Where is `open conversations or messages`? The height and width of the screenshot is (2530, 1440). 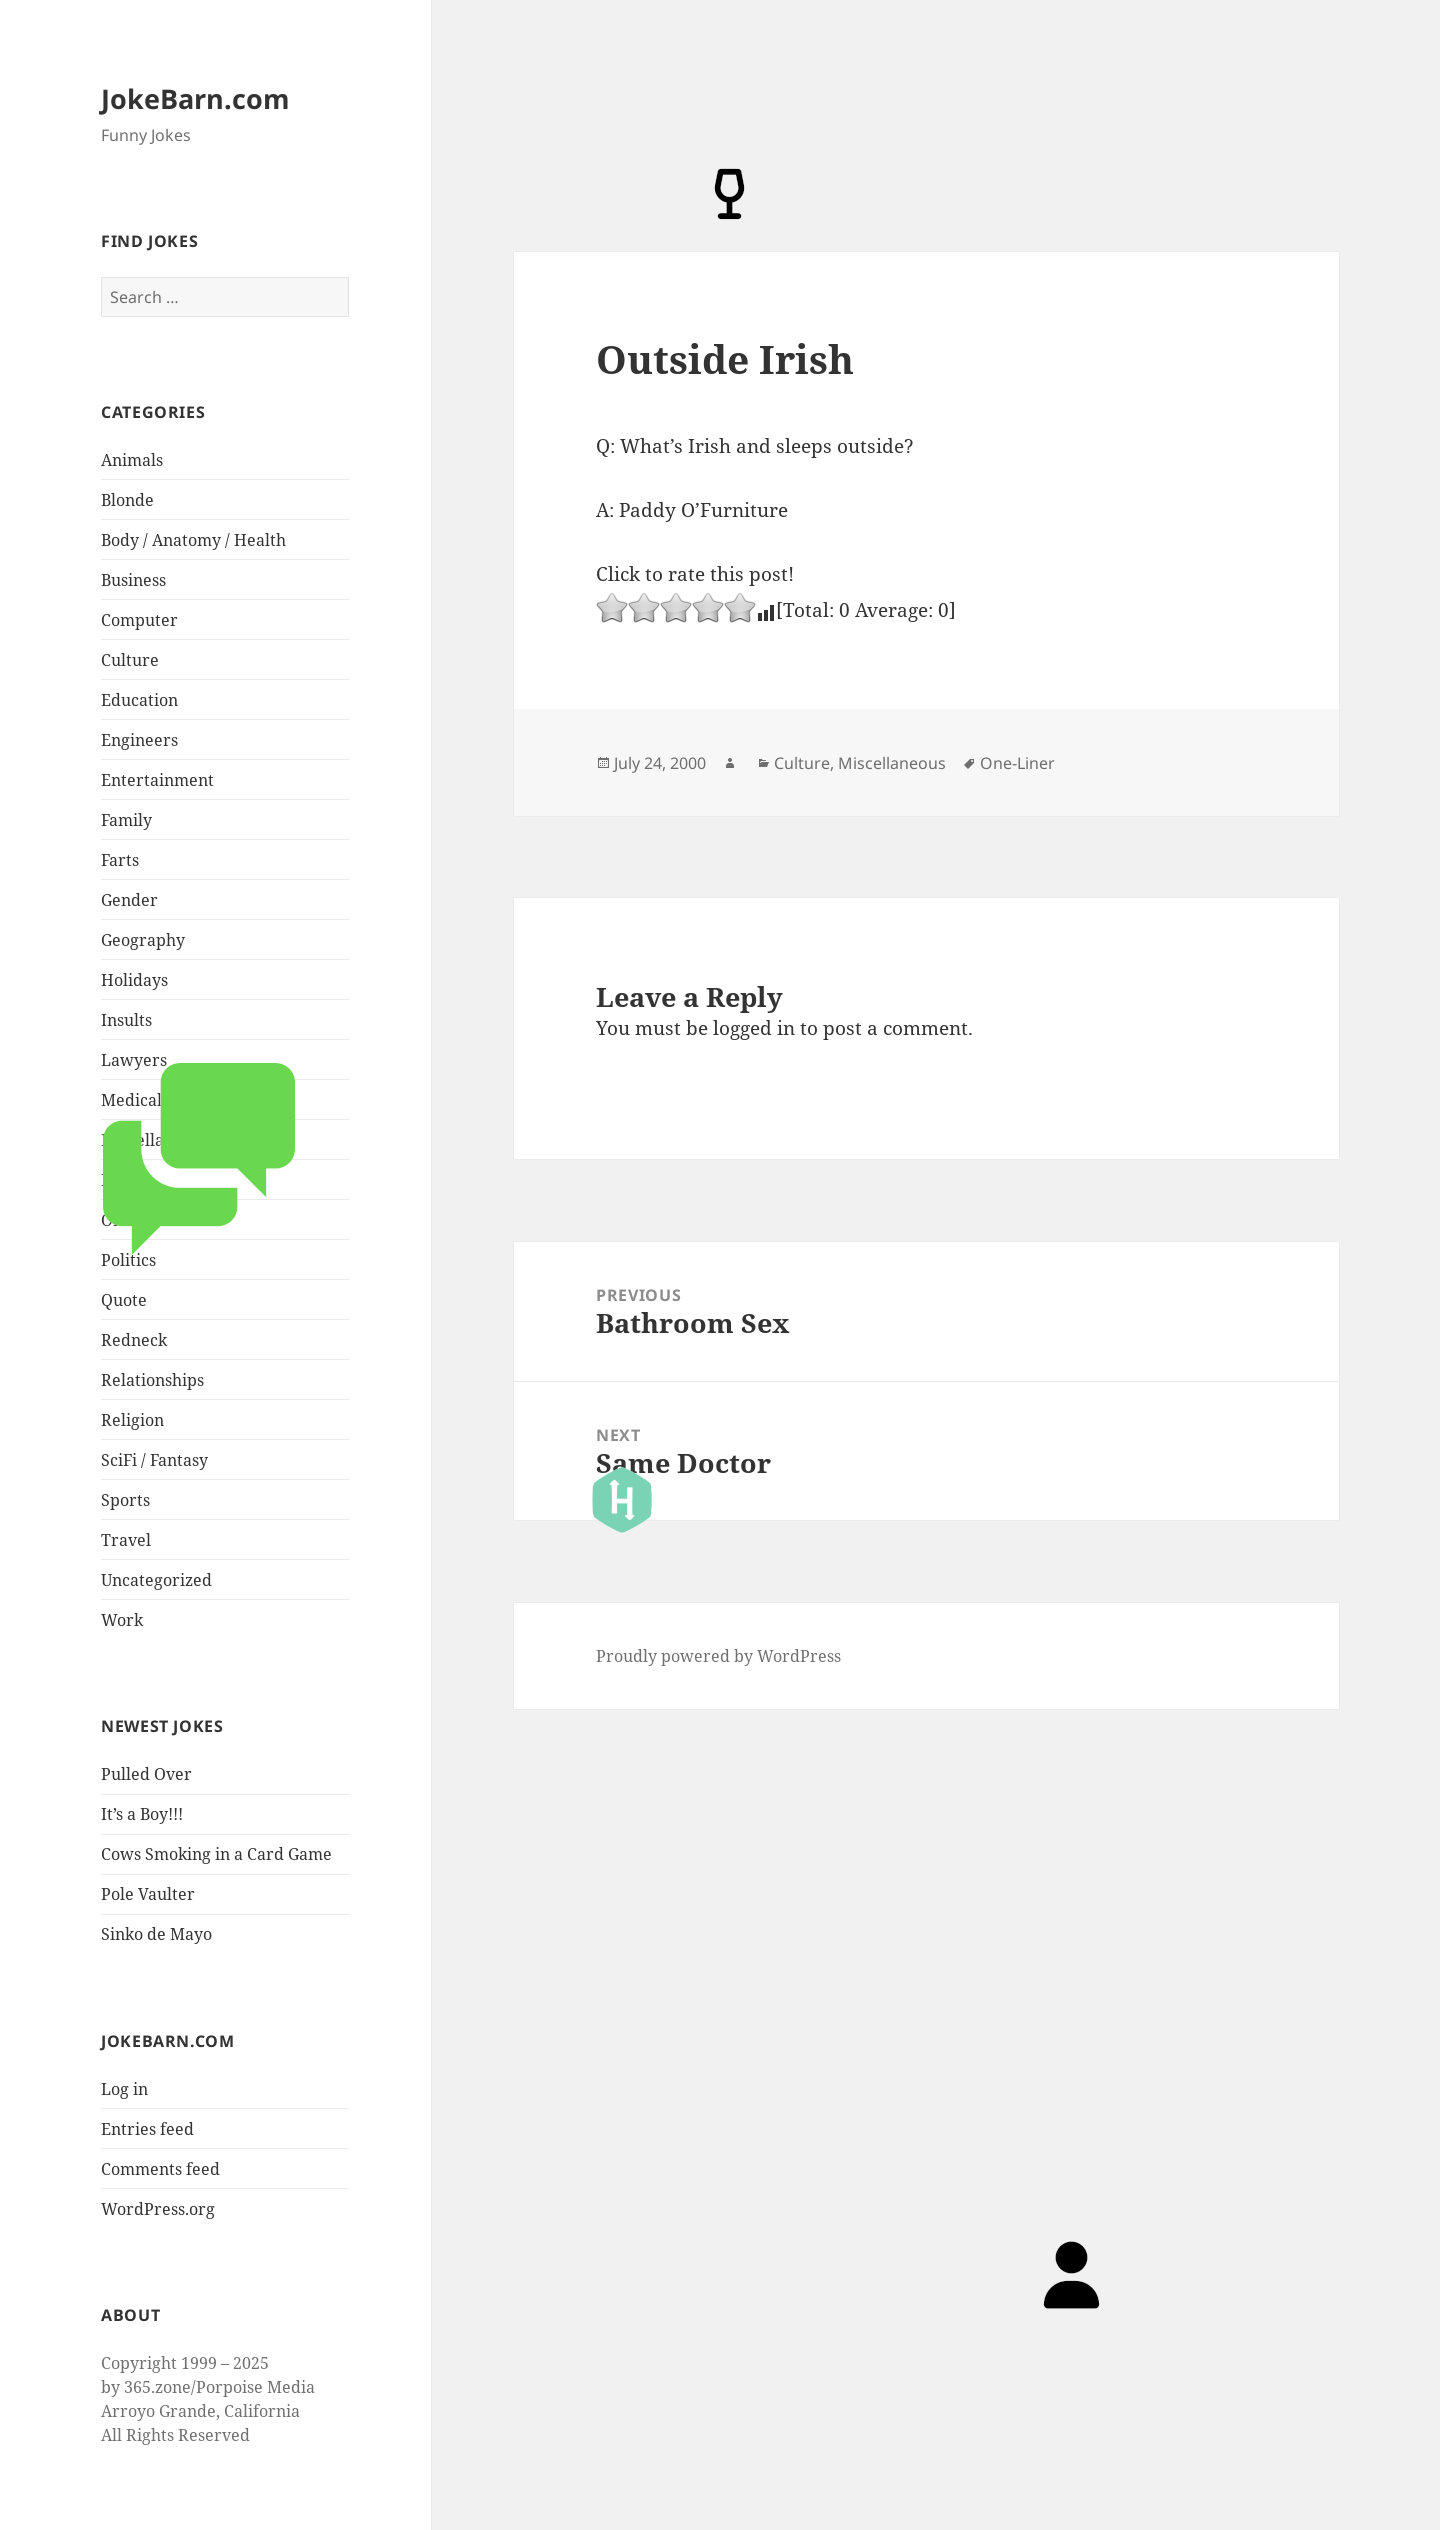
open conversations or messages is located at coordinates (199, 1159).